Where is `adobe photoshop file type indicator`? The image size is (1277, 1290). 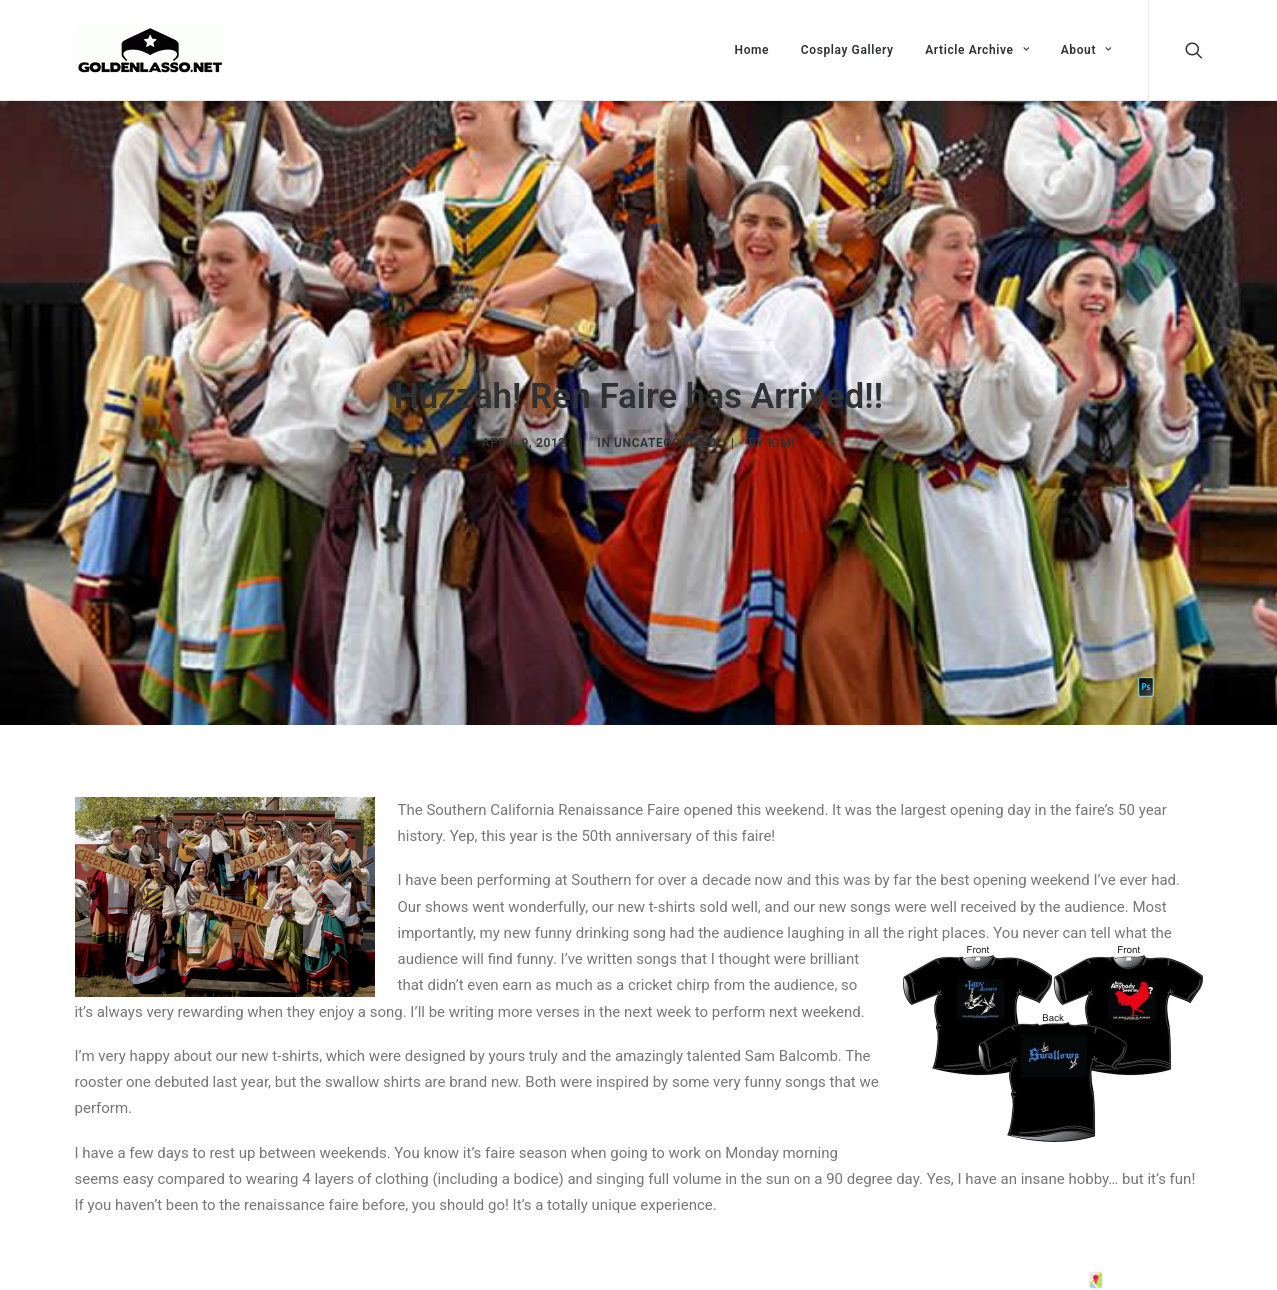 adobe photoshop file type indicator is located at coordinates (1146, 687).